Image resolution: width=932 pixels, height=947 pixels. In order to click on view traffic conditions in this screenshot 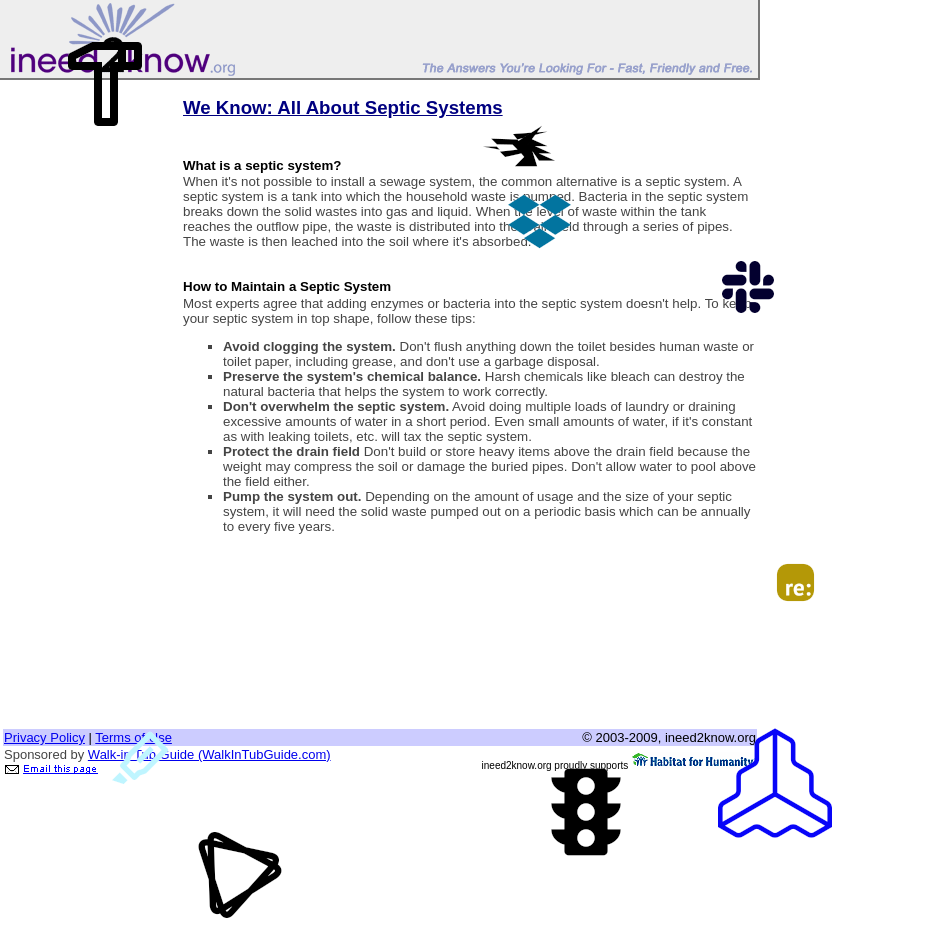, I will do `click(586, 812)`.